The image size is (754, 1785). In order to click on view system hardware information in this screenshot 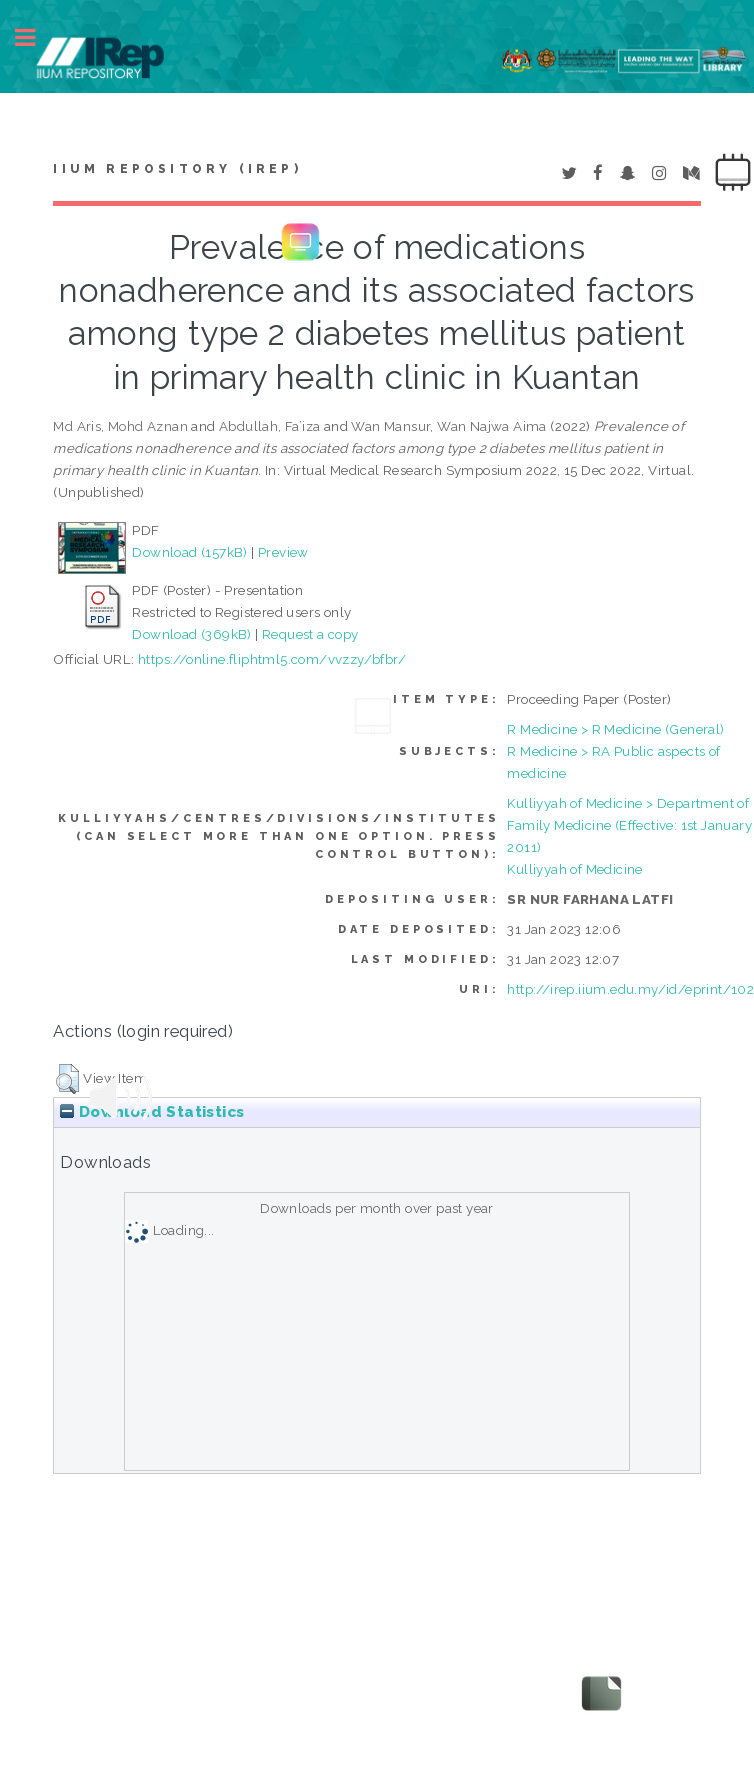, I will do `click(733, 171)`.